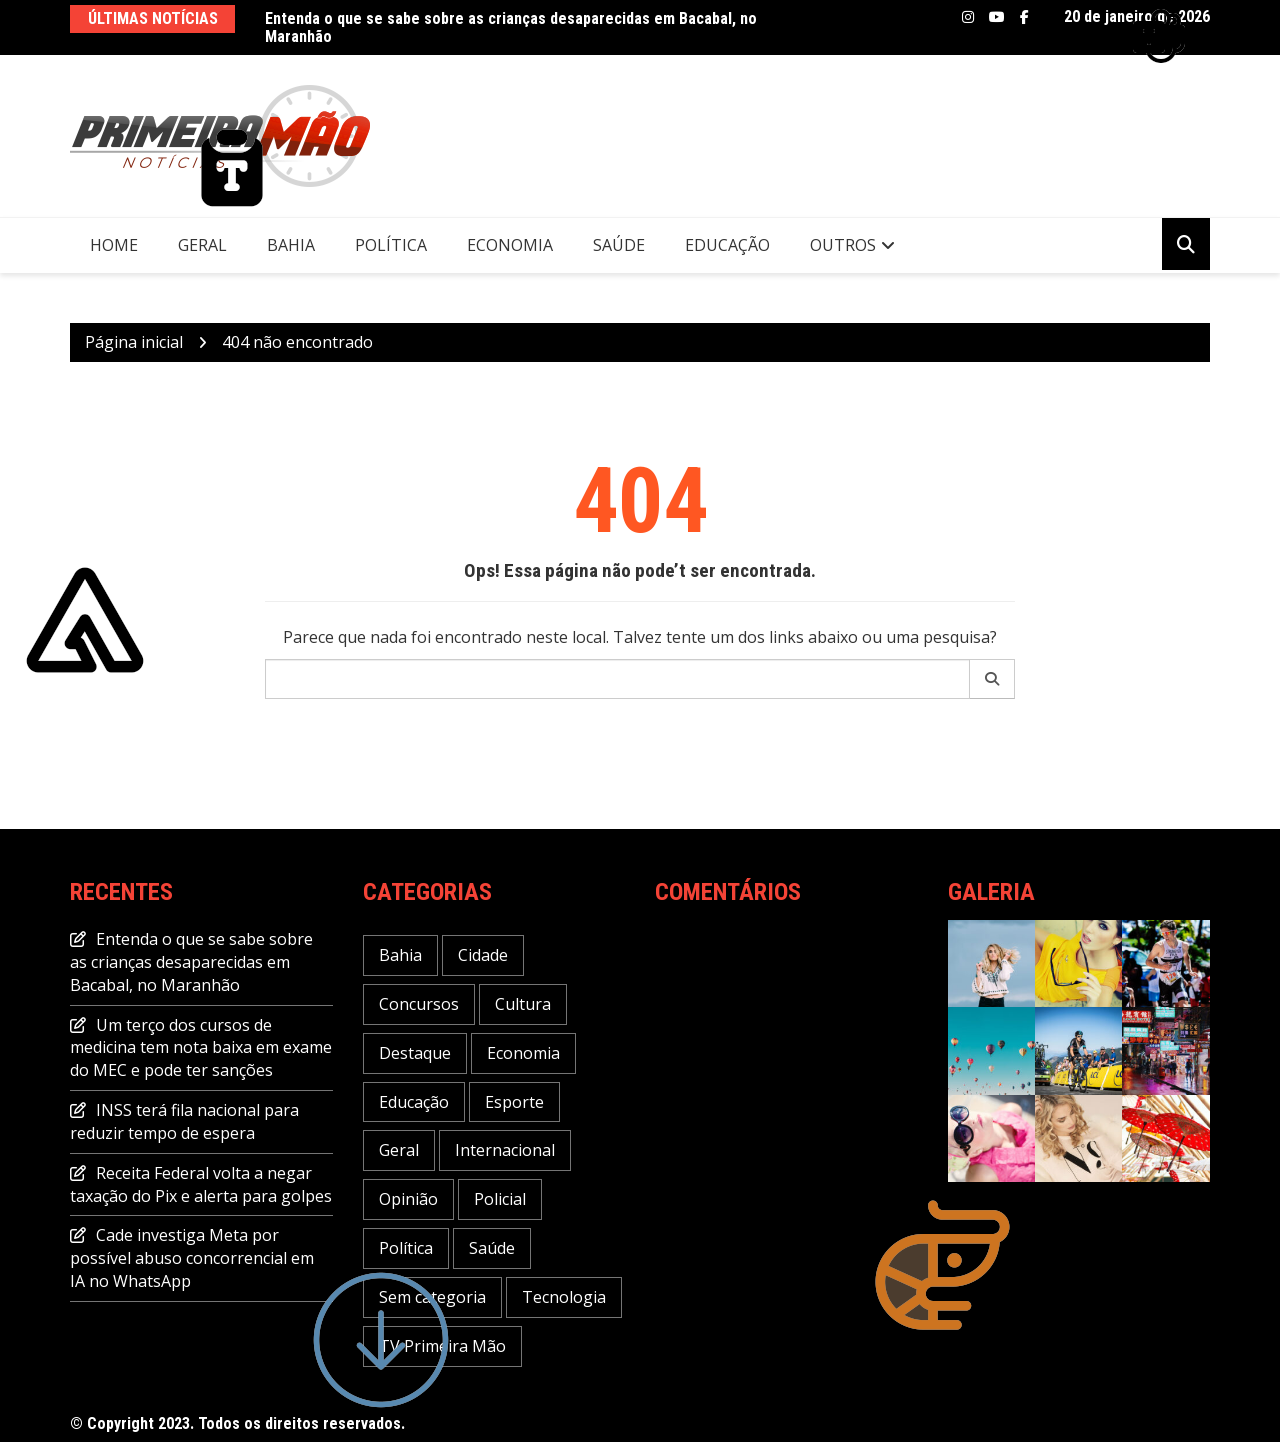 The height and width of the screenshot is (1442, 1280). I want to click on Adobe brand logo, so click(85, 620).